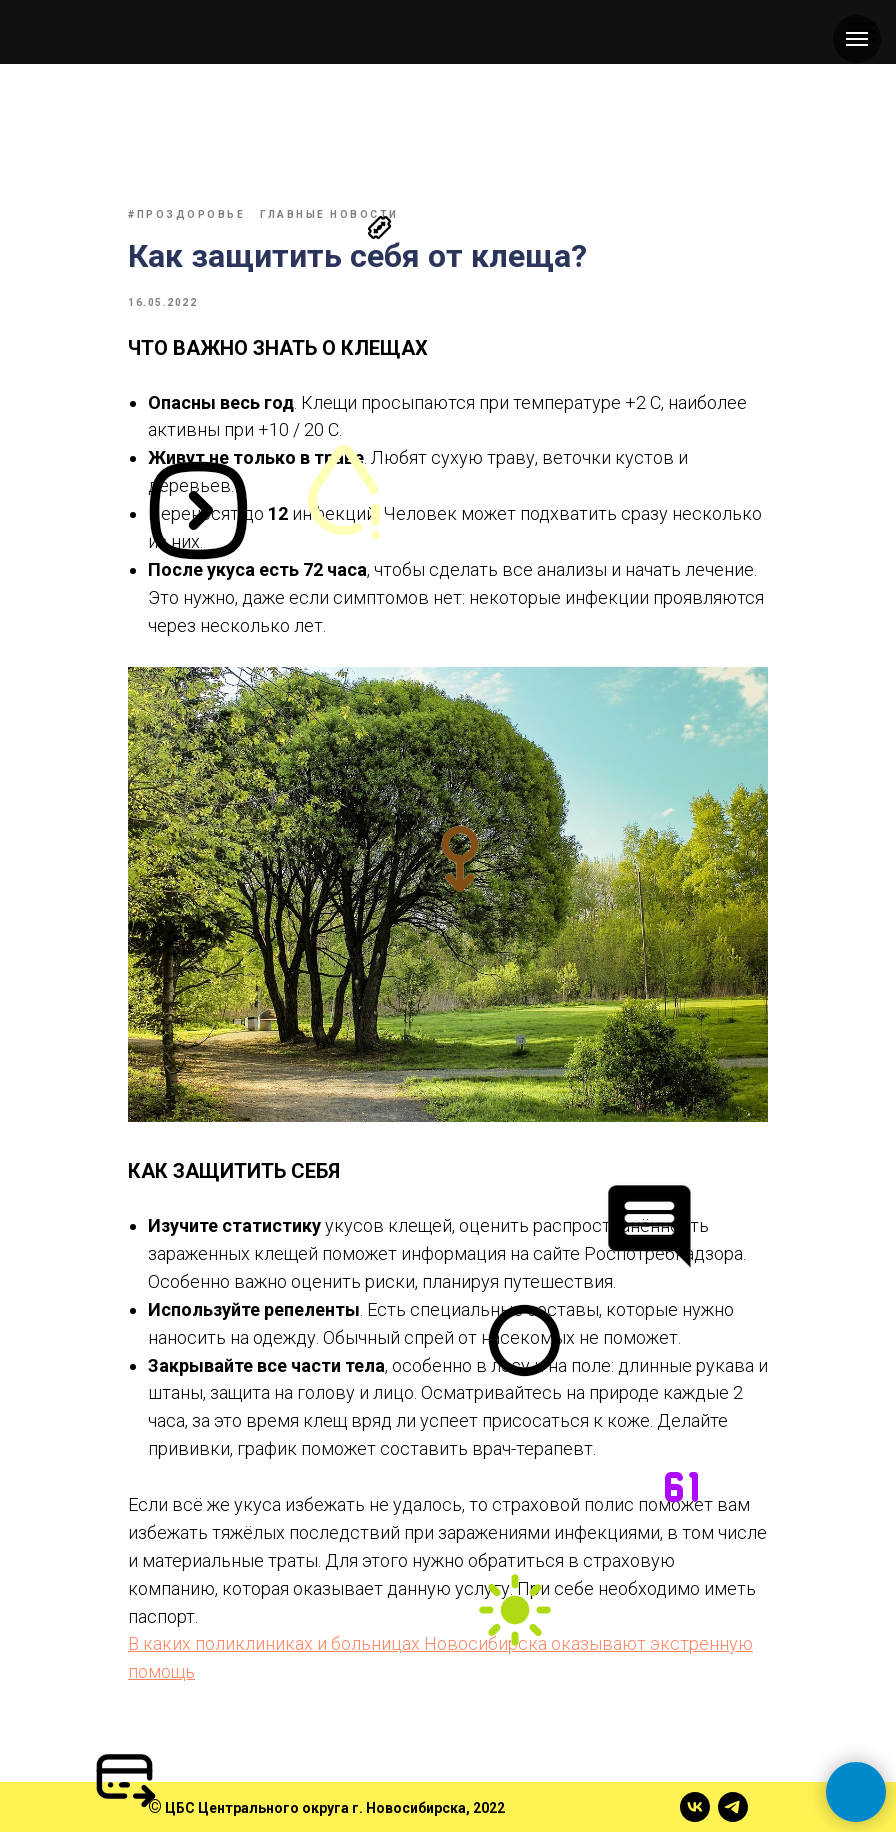  What do you see at coordinates (683, 1487) in the screenshot?
I see `displays the number 61 as a badge or counter` at bounding box center [683, 1487].